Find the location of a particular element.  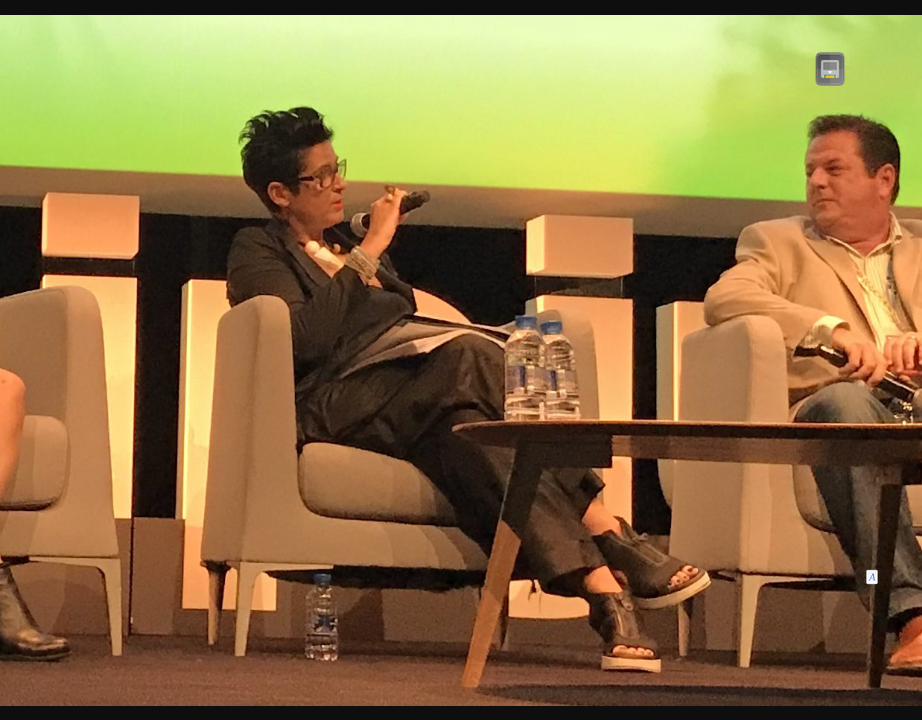

sega master system ROM file is located at coordinates (830, 69).